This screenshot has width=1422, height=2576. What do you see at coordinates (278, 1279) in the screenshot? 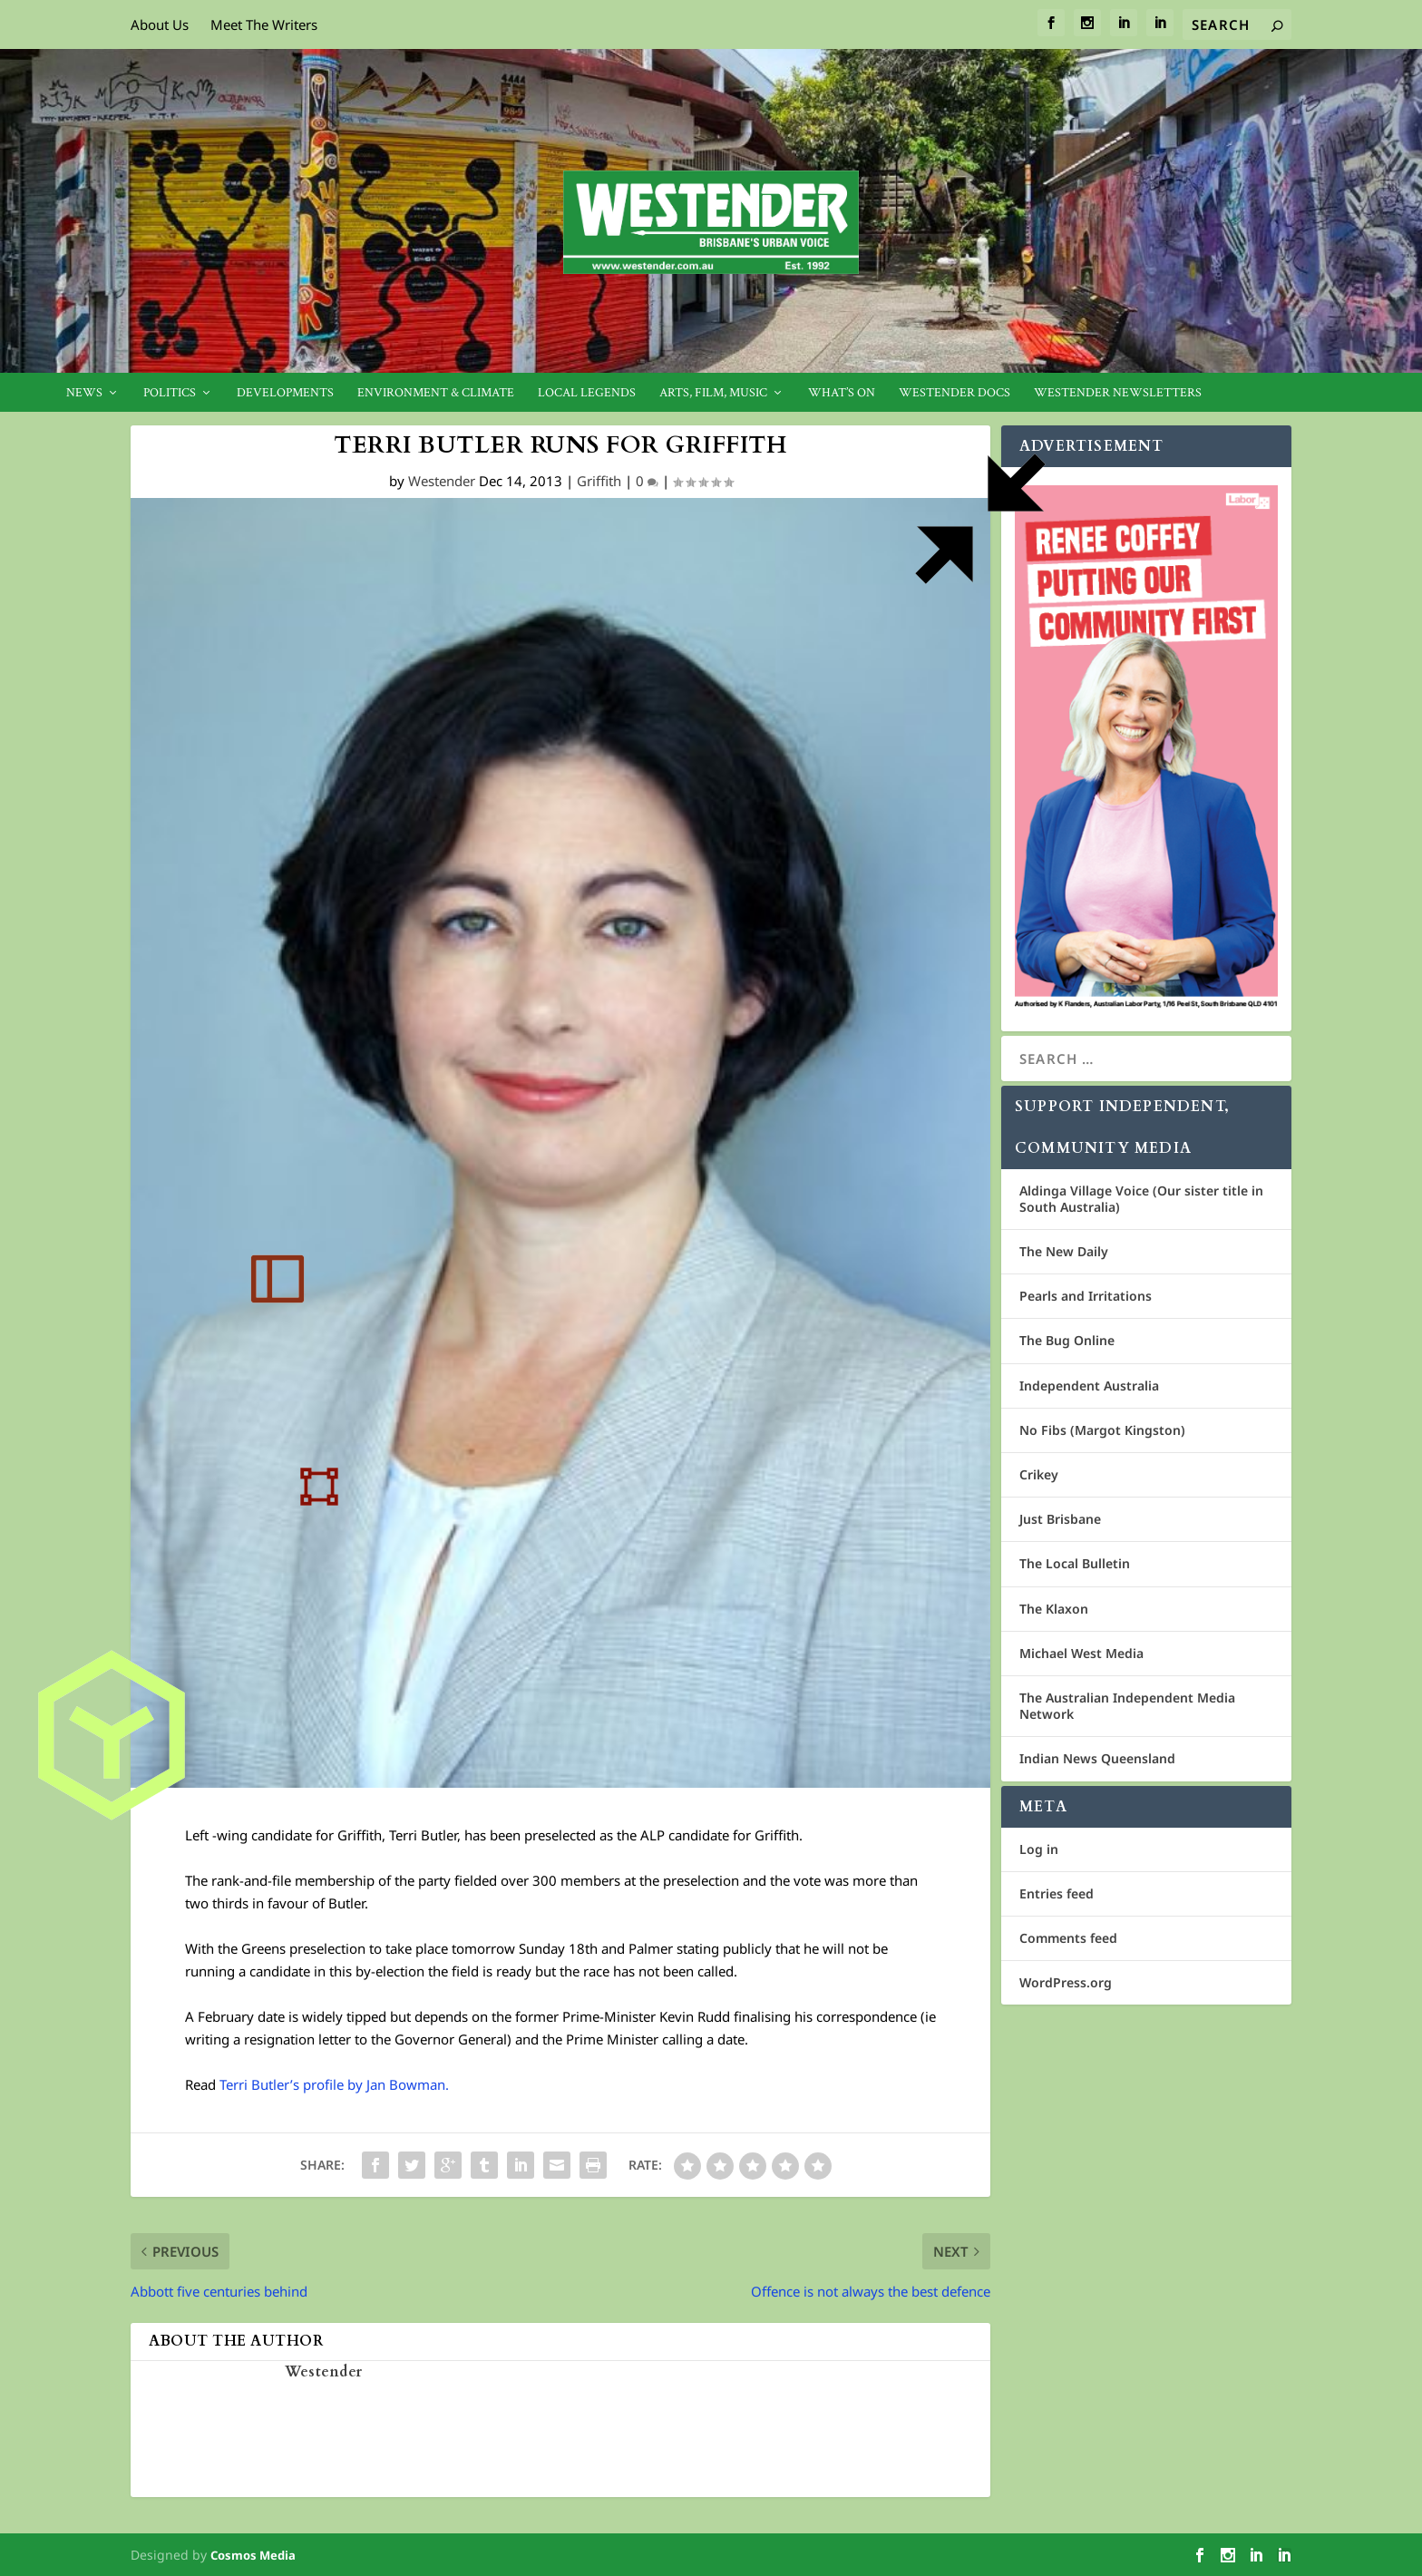
I see `toggle the sidebar panel` at bounding box center [278, 1279].